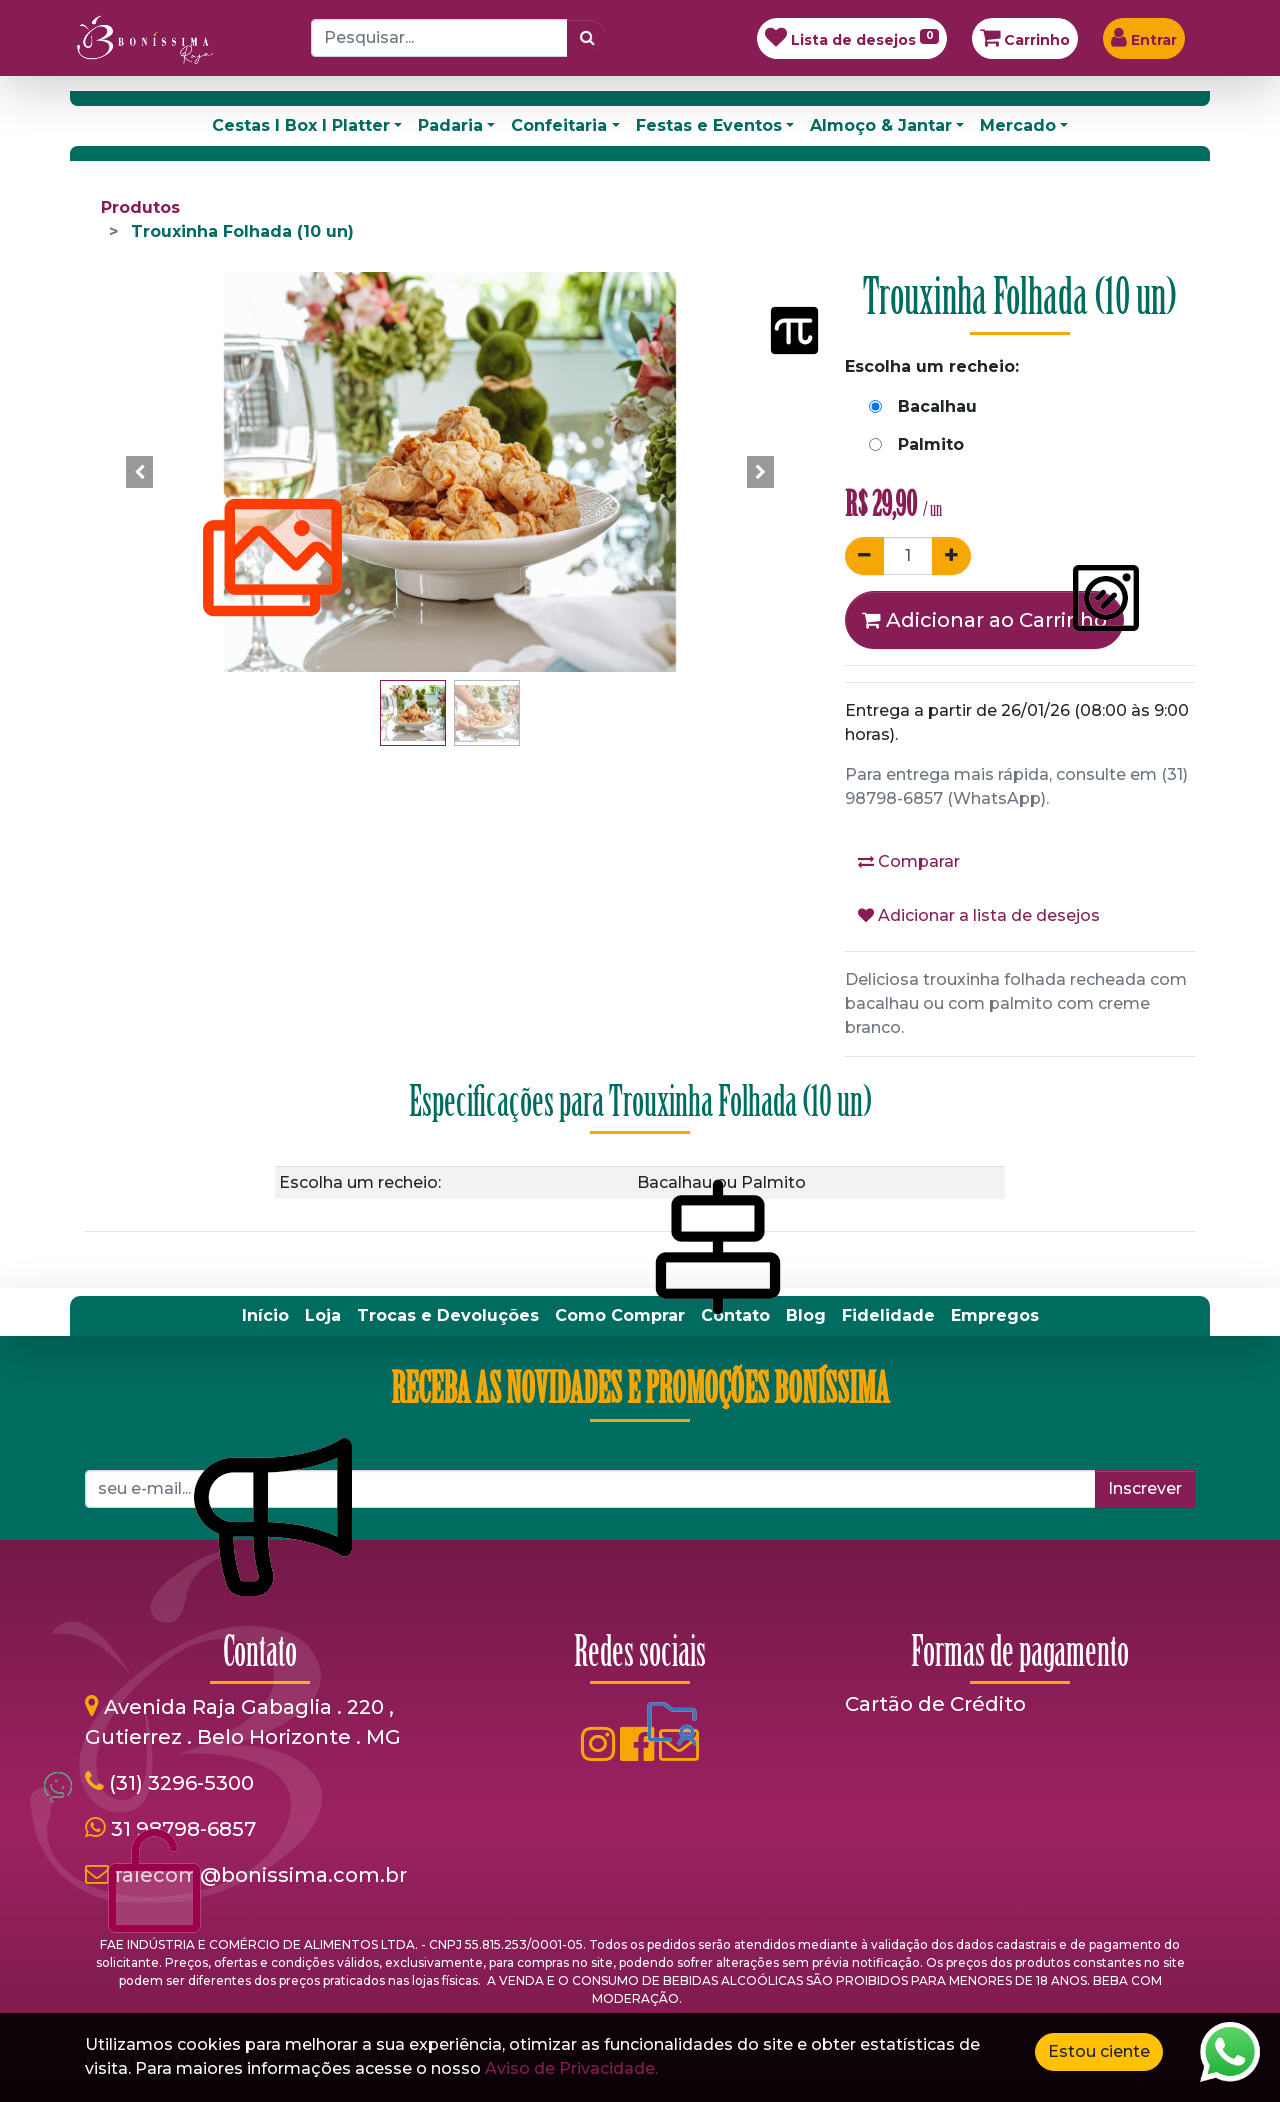  I want to click on align objects to horizontal center, so click(718, 1247).